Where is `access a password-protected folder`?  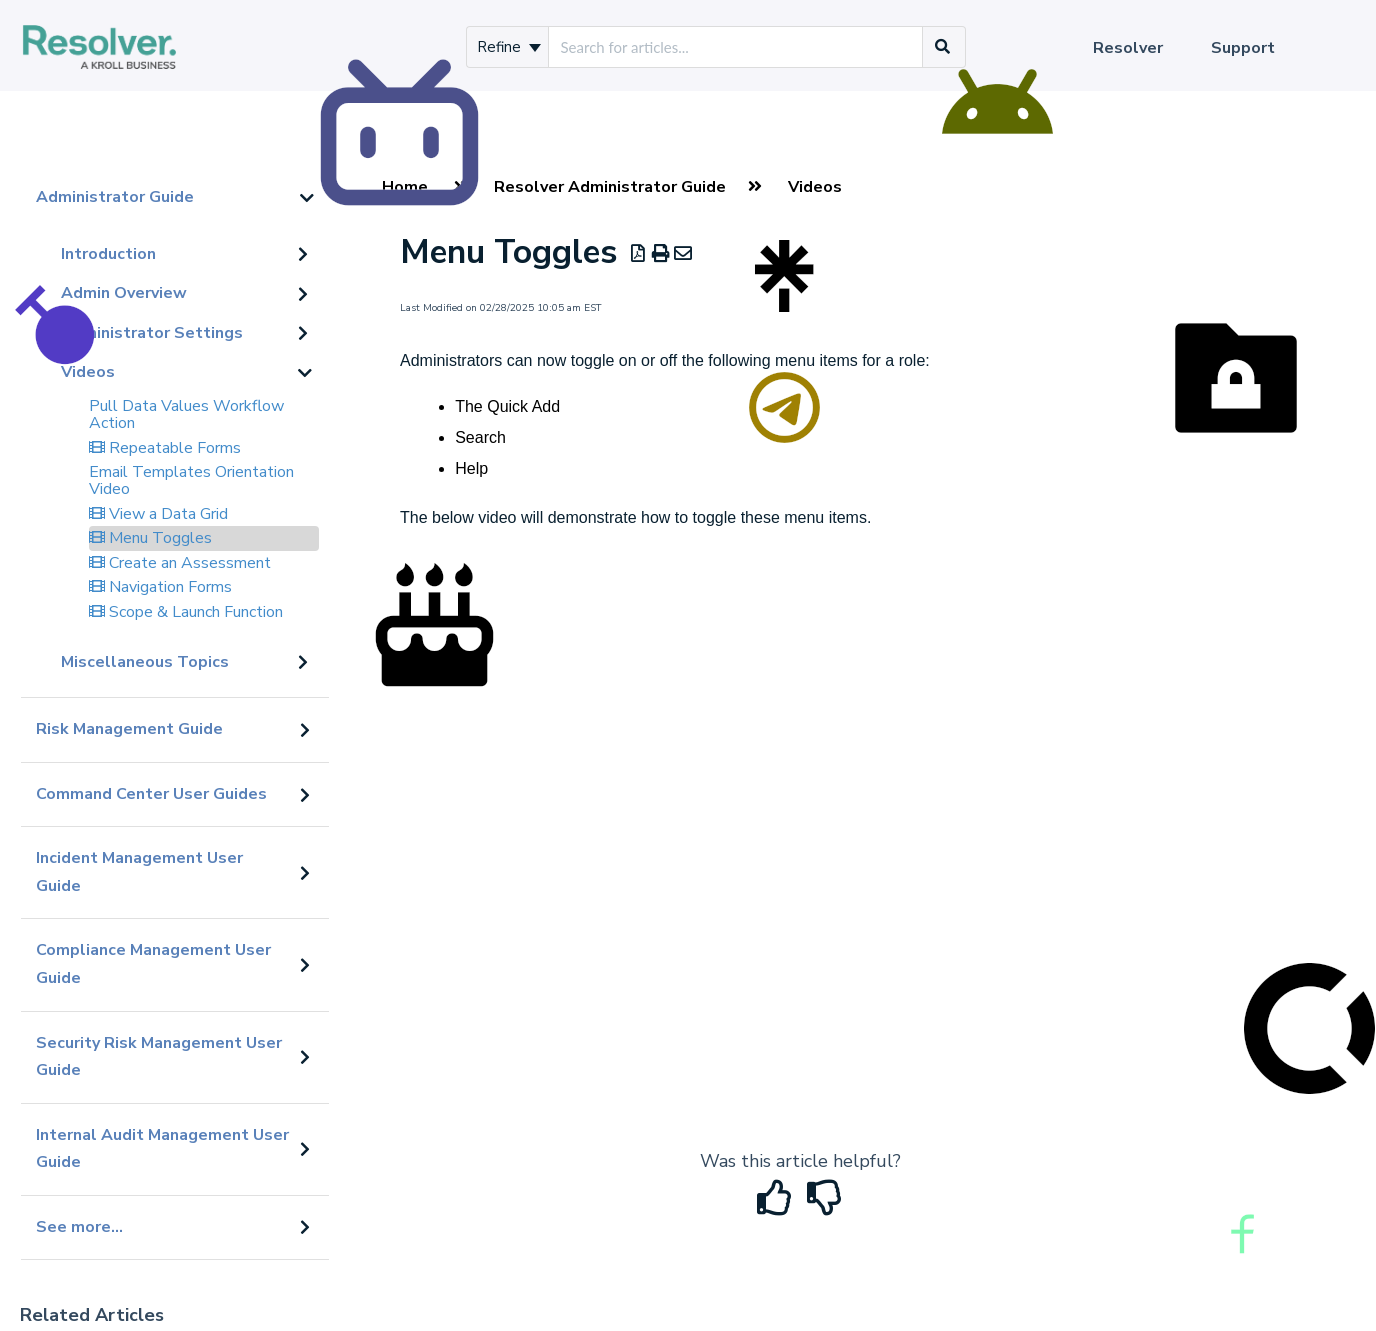 access a password-protected folder is located at coordinates (1236, 378).